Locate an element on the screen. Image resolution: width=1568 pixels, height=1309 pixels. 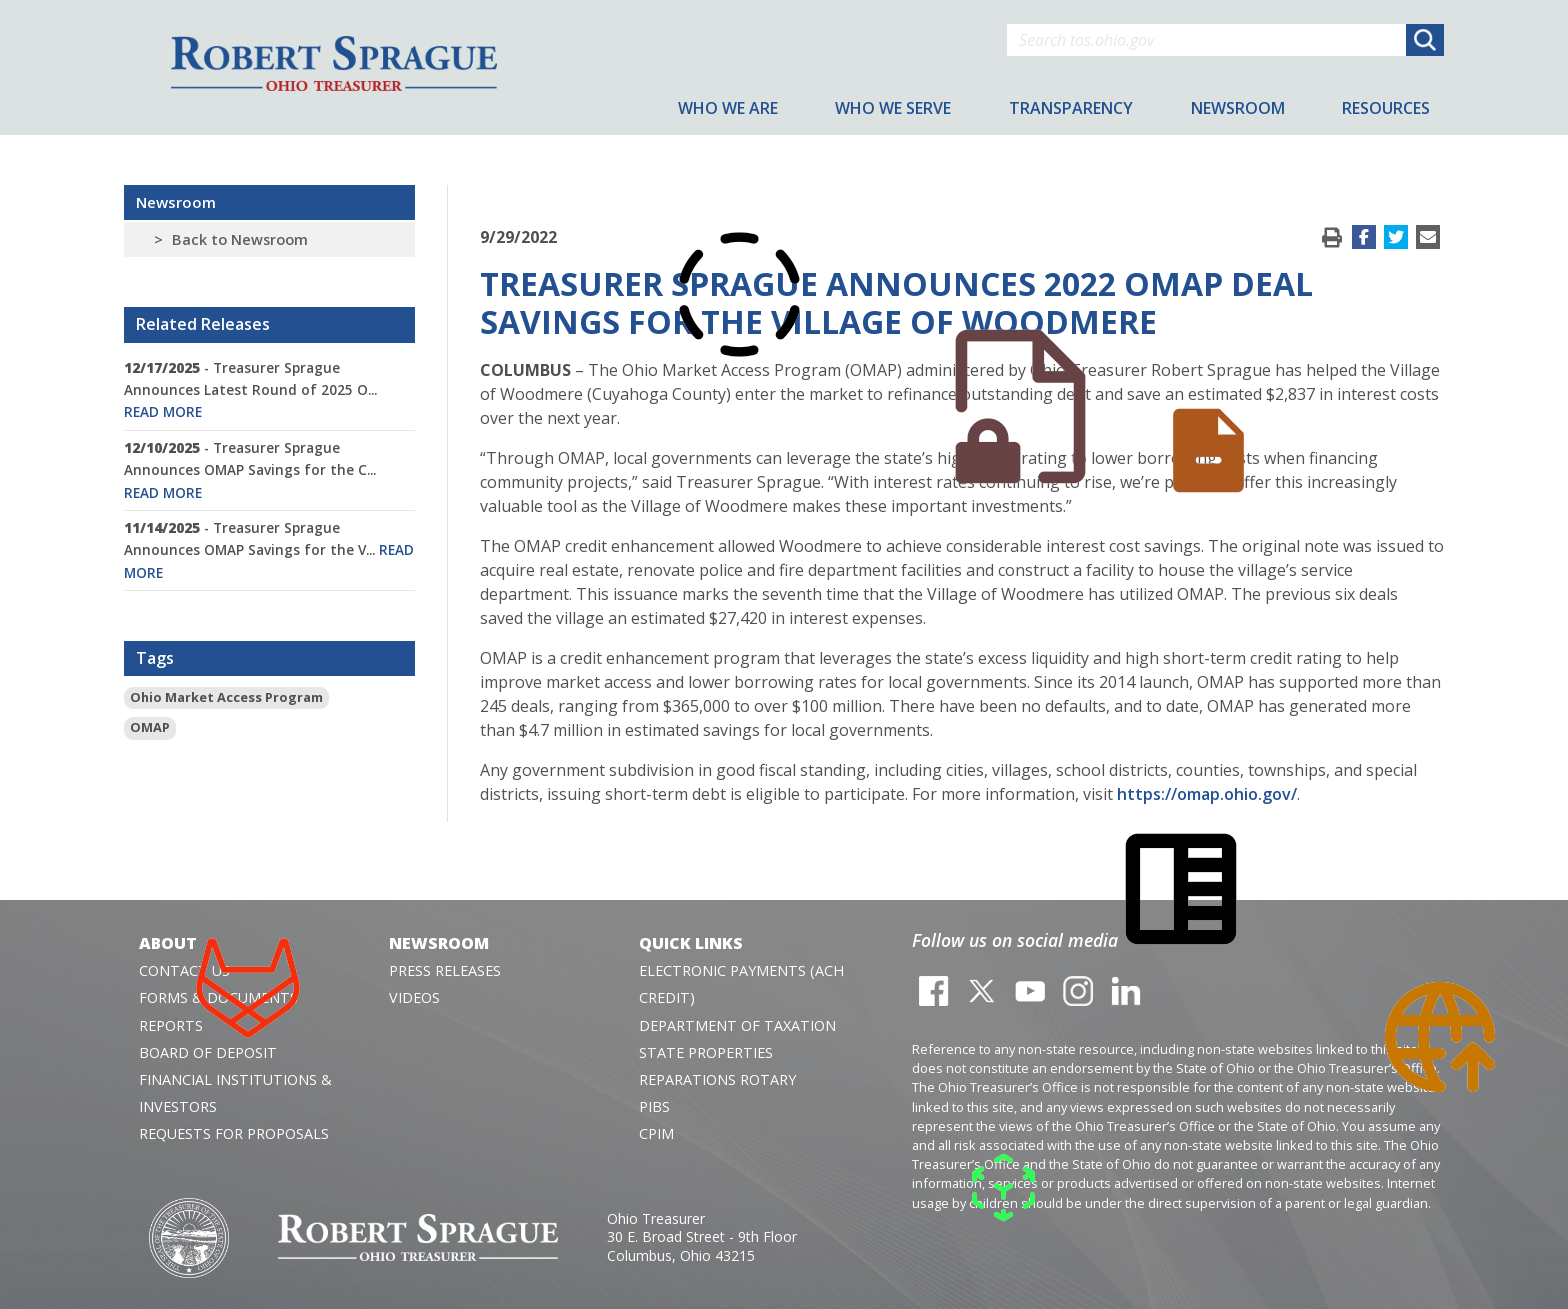
indicates loading or processing in progress is located at coordinates (739, 294).